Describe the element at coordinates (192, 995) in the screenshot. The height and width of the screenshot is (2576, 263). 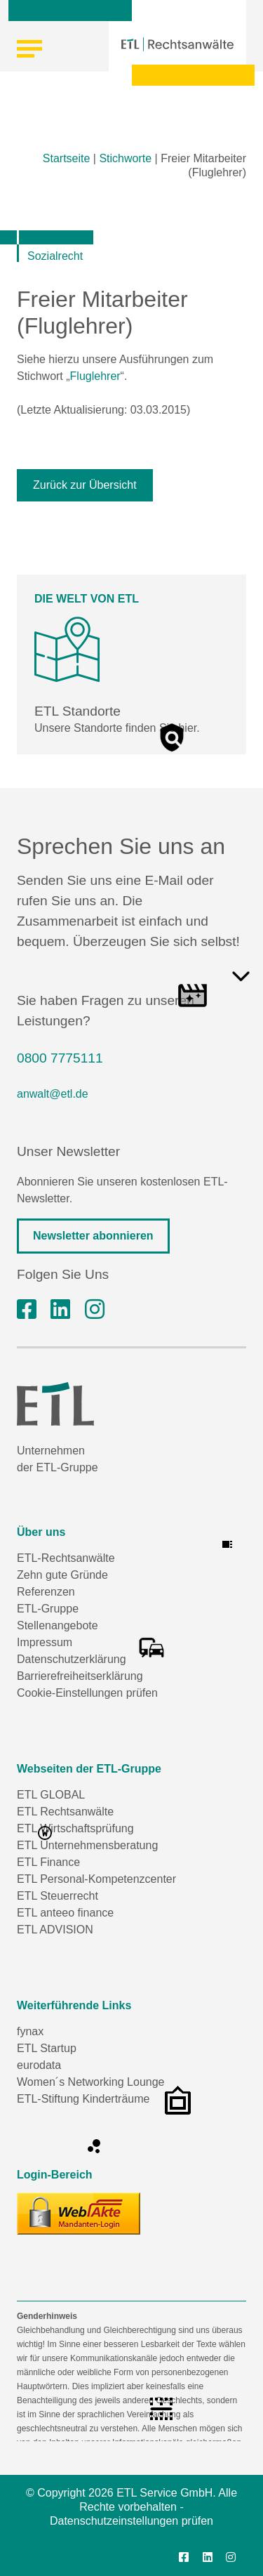
I see `apply filters or effects to a video` at that location.